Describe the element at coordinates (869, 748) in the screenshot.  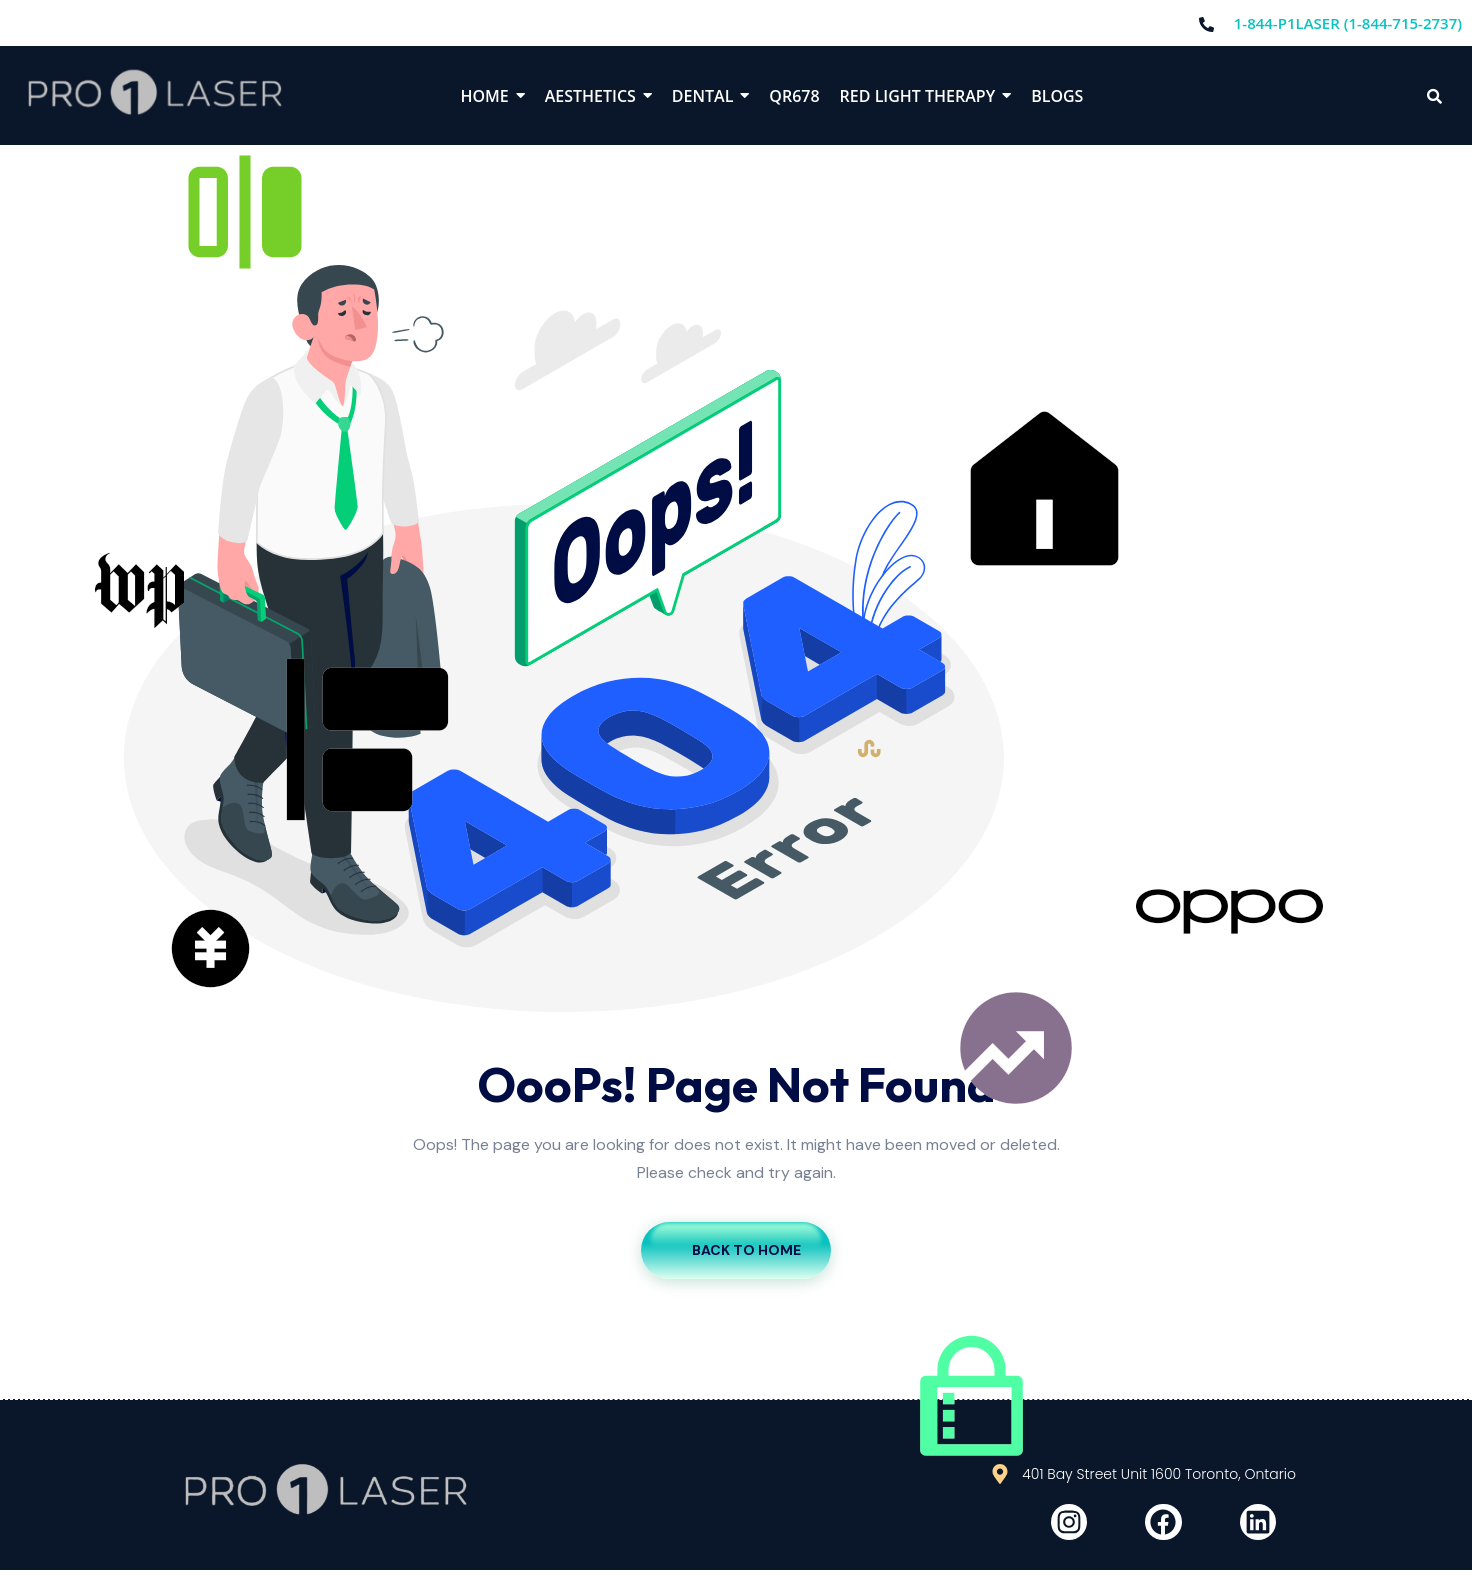
I see `stumbleupon logo` at that location.